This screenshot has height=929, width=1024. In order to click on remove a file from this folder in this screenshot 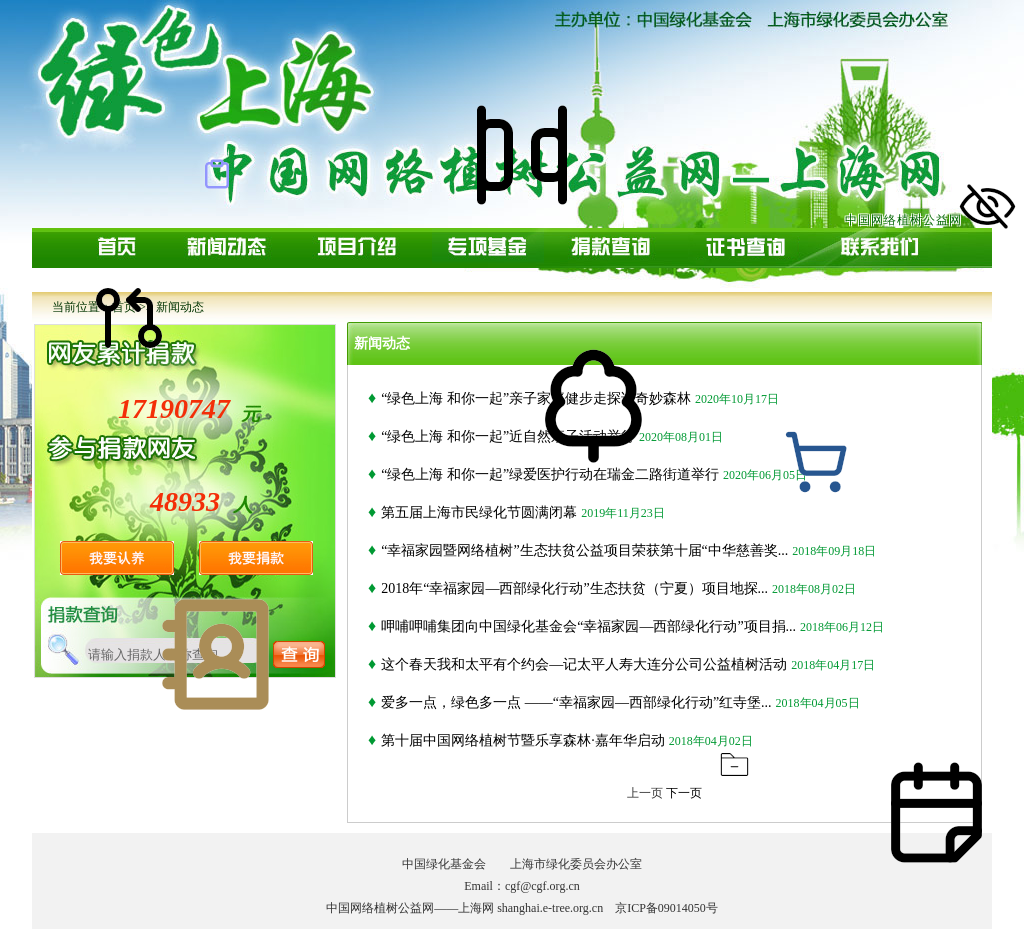, I will do `click(734, 764)`.